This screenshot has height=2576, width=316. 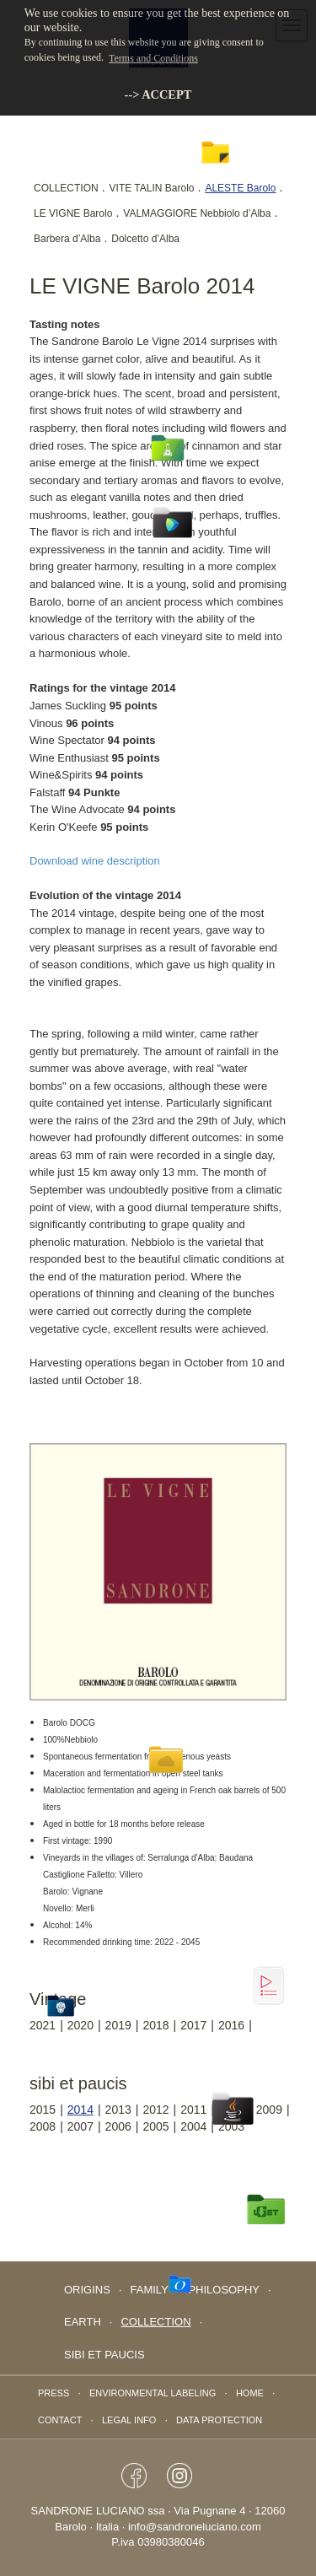 What do you see at coordinates (168, 449) in the screenshot?
I see `folder for science or chemistry-related files` at bounding box center [168, 449].